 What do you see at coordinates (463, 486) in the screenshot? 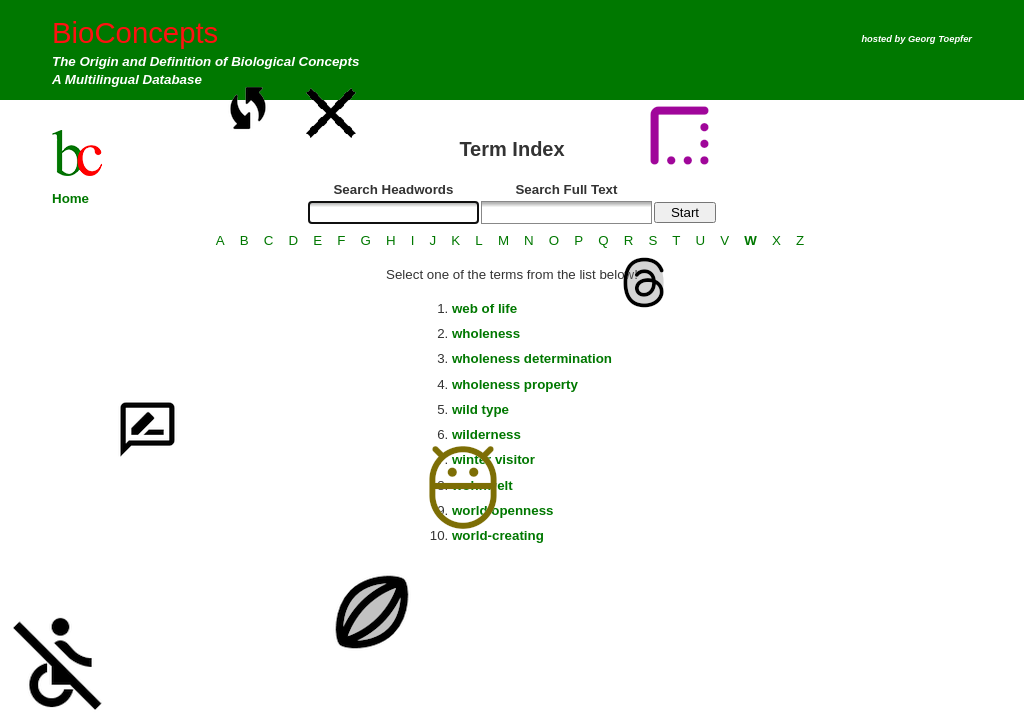
I see `android device or platform indicator` at bounding box center [463, 486].